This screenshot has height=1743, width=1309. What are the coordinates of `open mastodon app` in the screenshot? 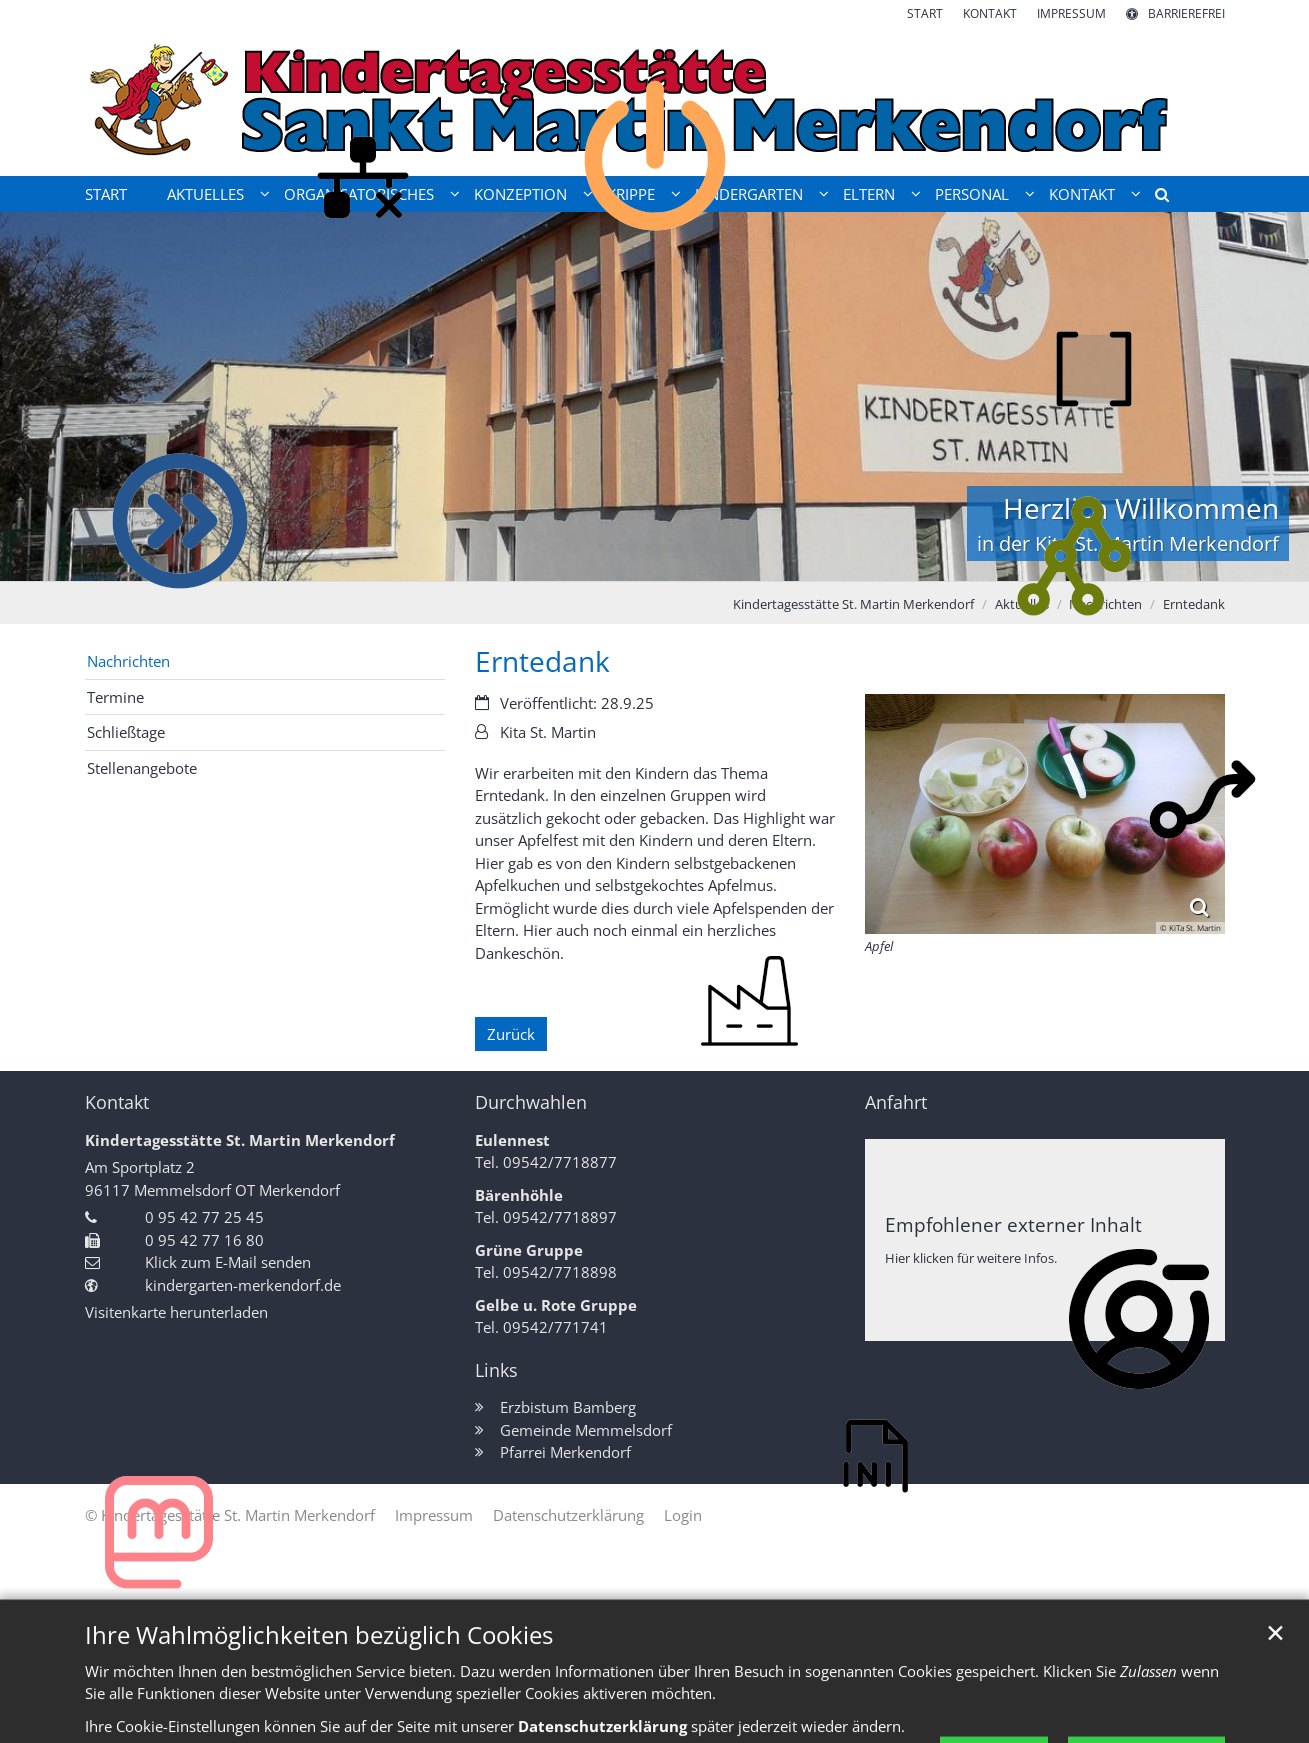 It's located at (159, 1530).